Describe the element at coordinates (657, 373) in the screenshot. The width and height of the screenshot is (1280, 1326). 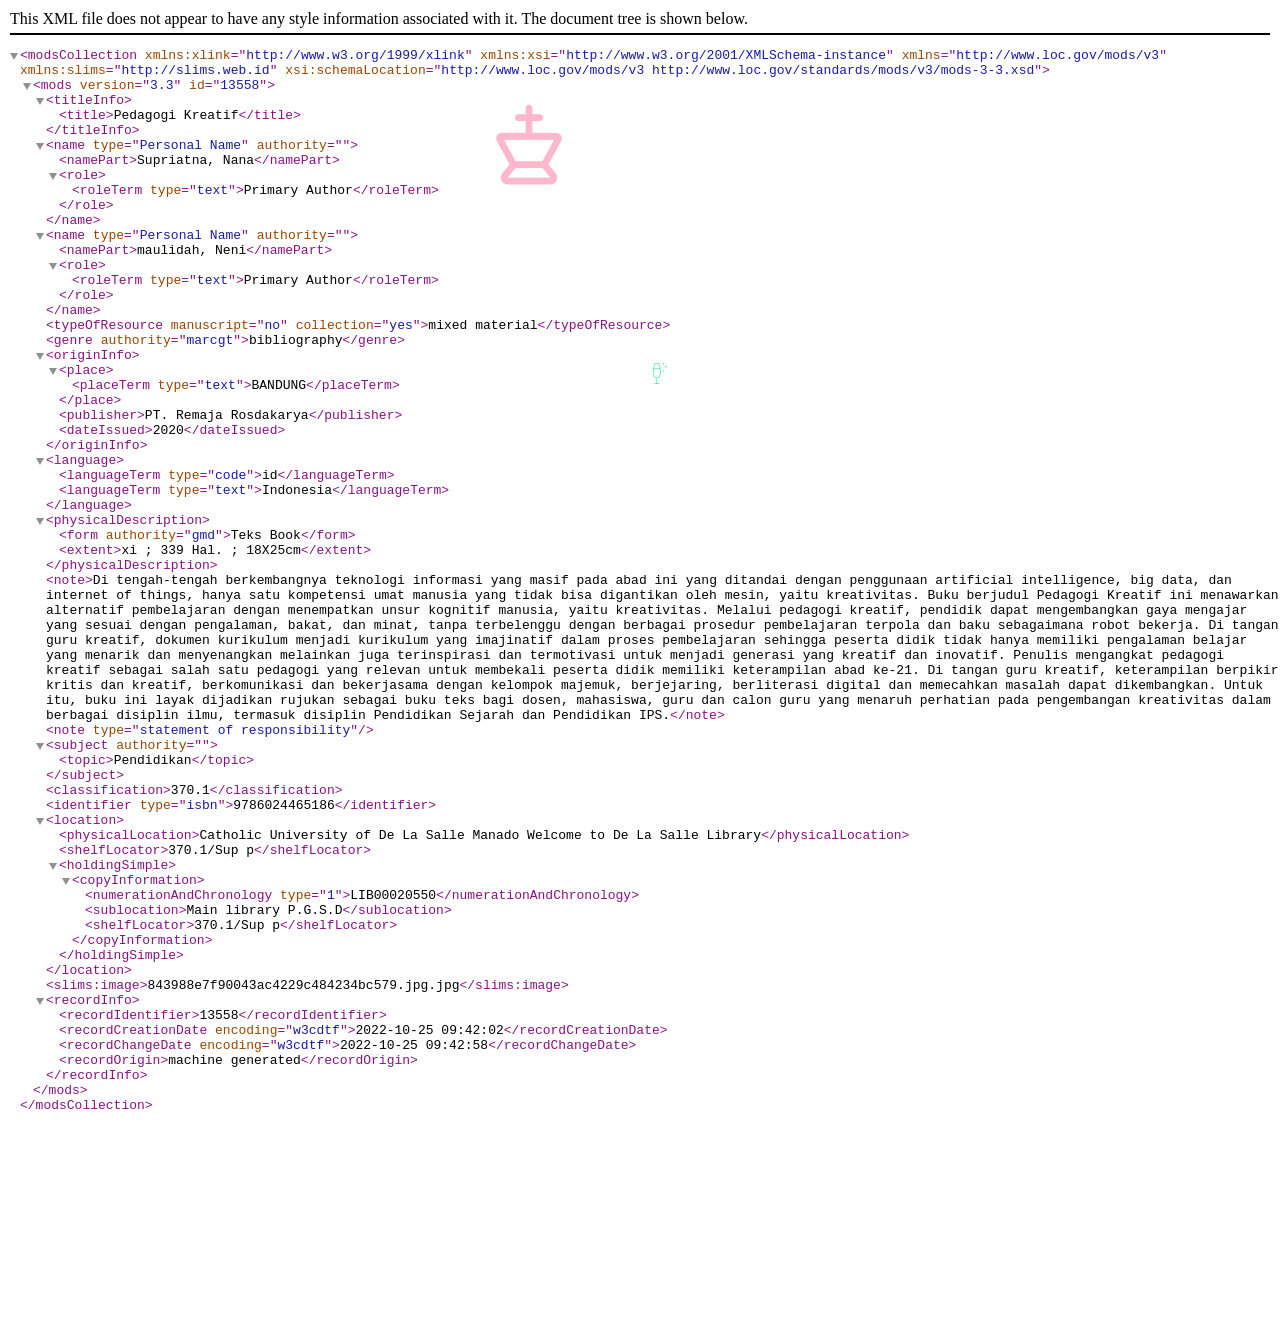
I see `celebrate an achievement or milestone` at that location.